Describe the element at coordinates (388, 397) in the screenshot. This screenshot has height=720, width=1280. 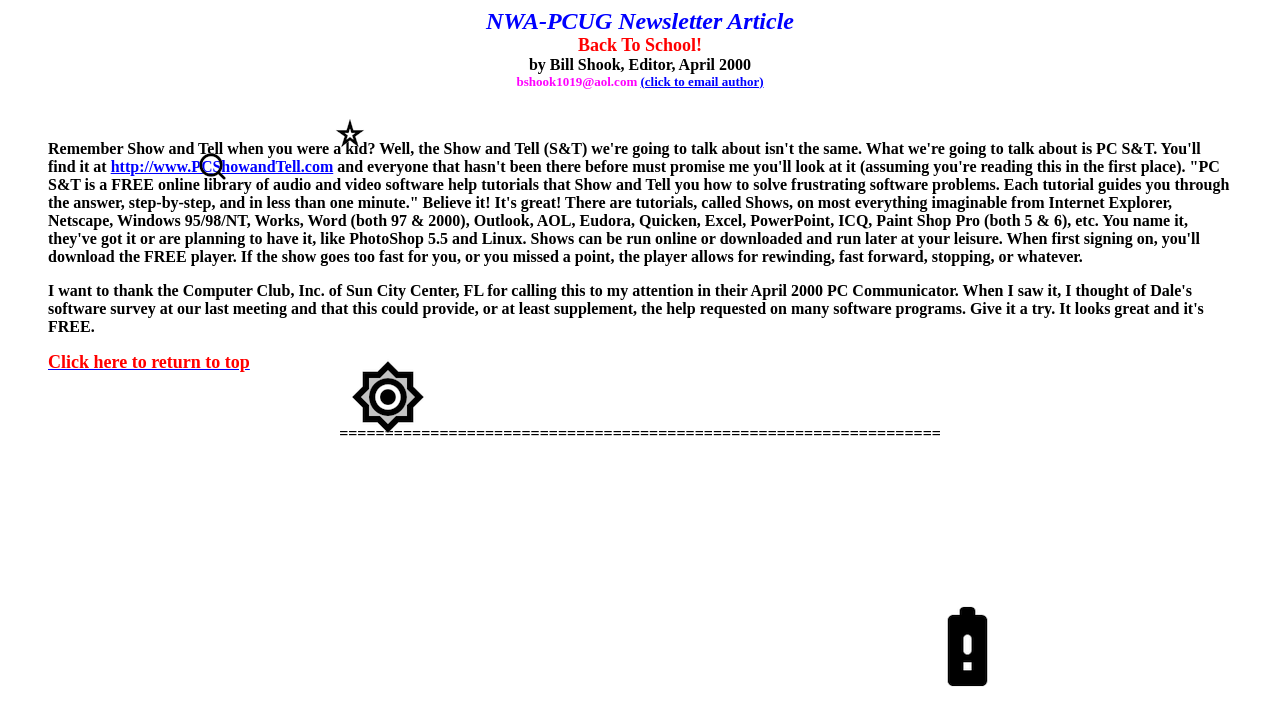
I see `increase screen brightness` at that location.